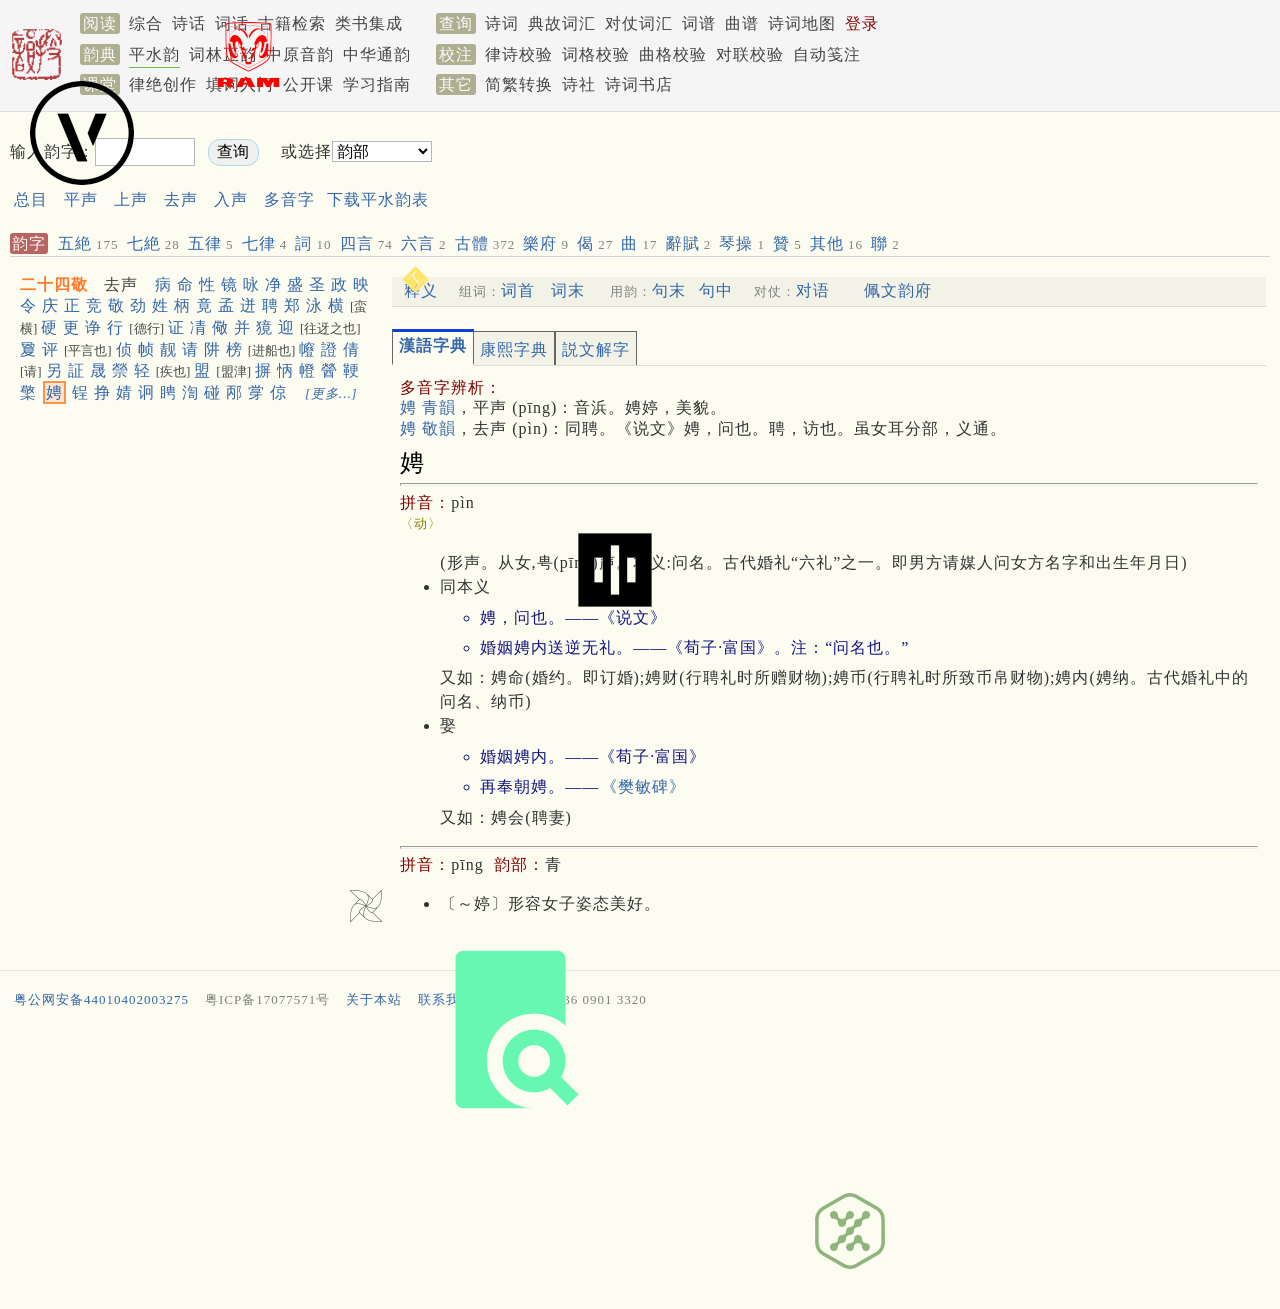 The image size is (1280, 1309). I want to click on svg.js library logo, so click(415, 279).